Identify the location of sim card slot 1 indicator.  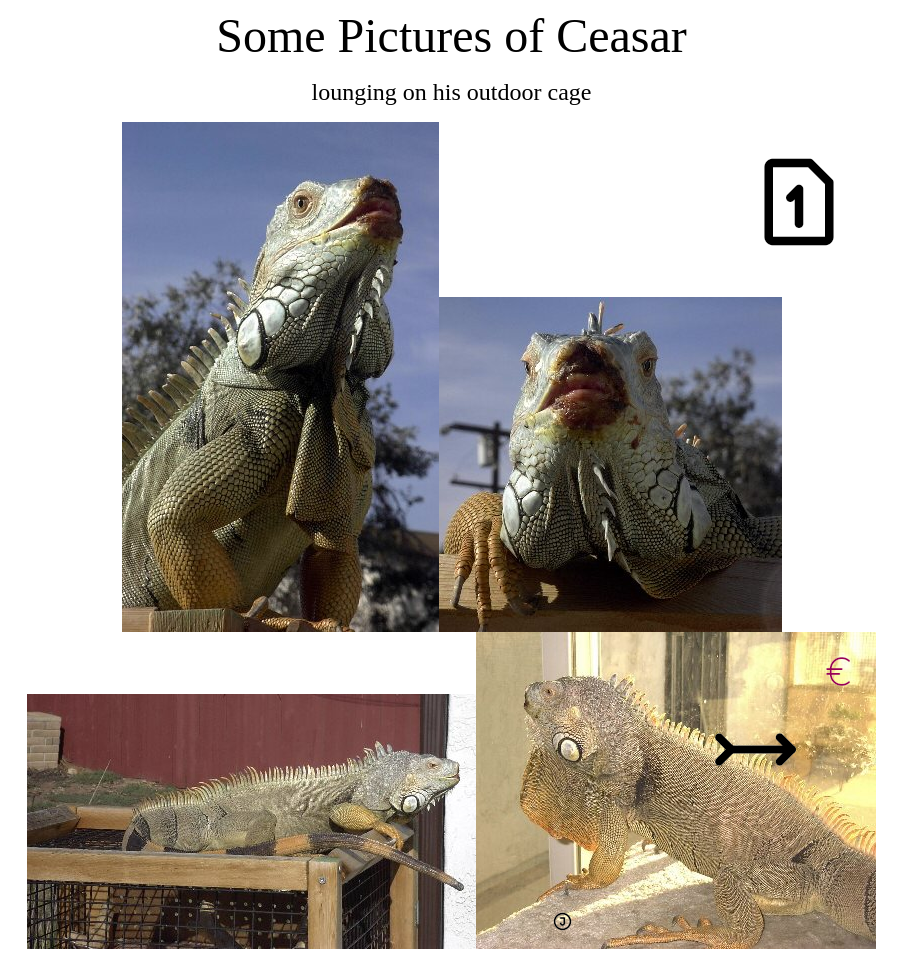
(799, 202).